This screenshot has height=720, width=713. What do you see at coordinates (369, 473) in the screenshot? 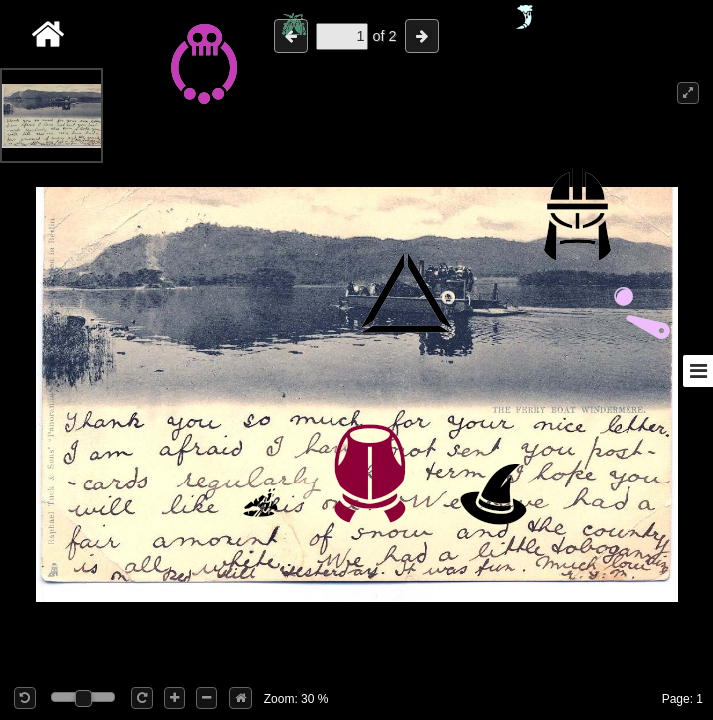
I see `equip armor or protective gear` at bounding box center [369, 473].